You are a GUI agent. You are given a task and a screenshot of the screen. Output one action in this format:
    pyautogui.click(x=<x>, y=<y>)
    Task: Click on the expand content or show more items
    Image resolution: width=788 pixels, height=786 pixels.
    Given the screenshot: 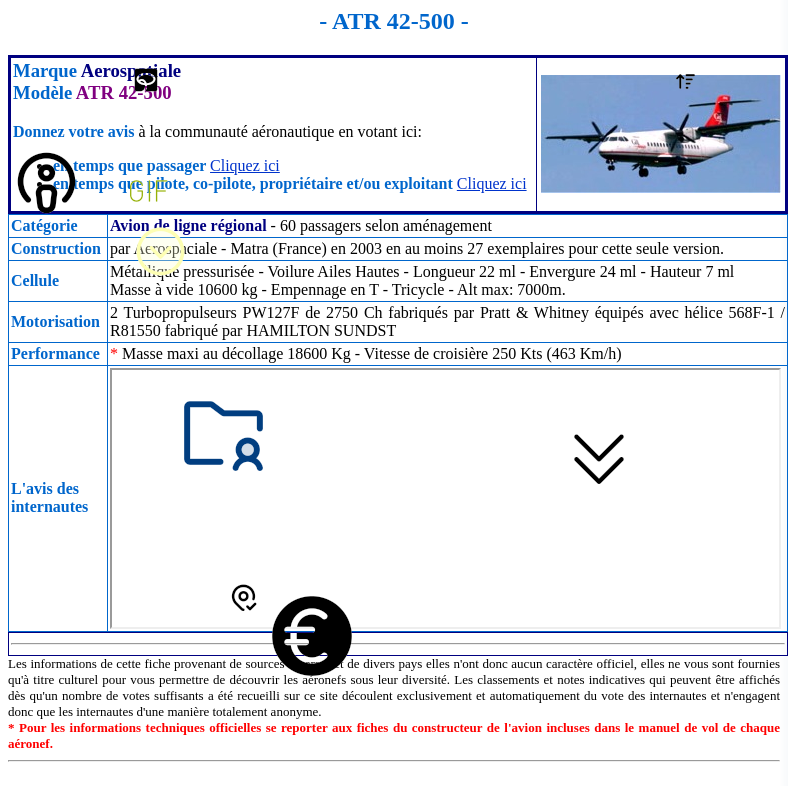 What is the action you would take?
    pyautogui.click(x=599, y=457)
    